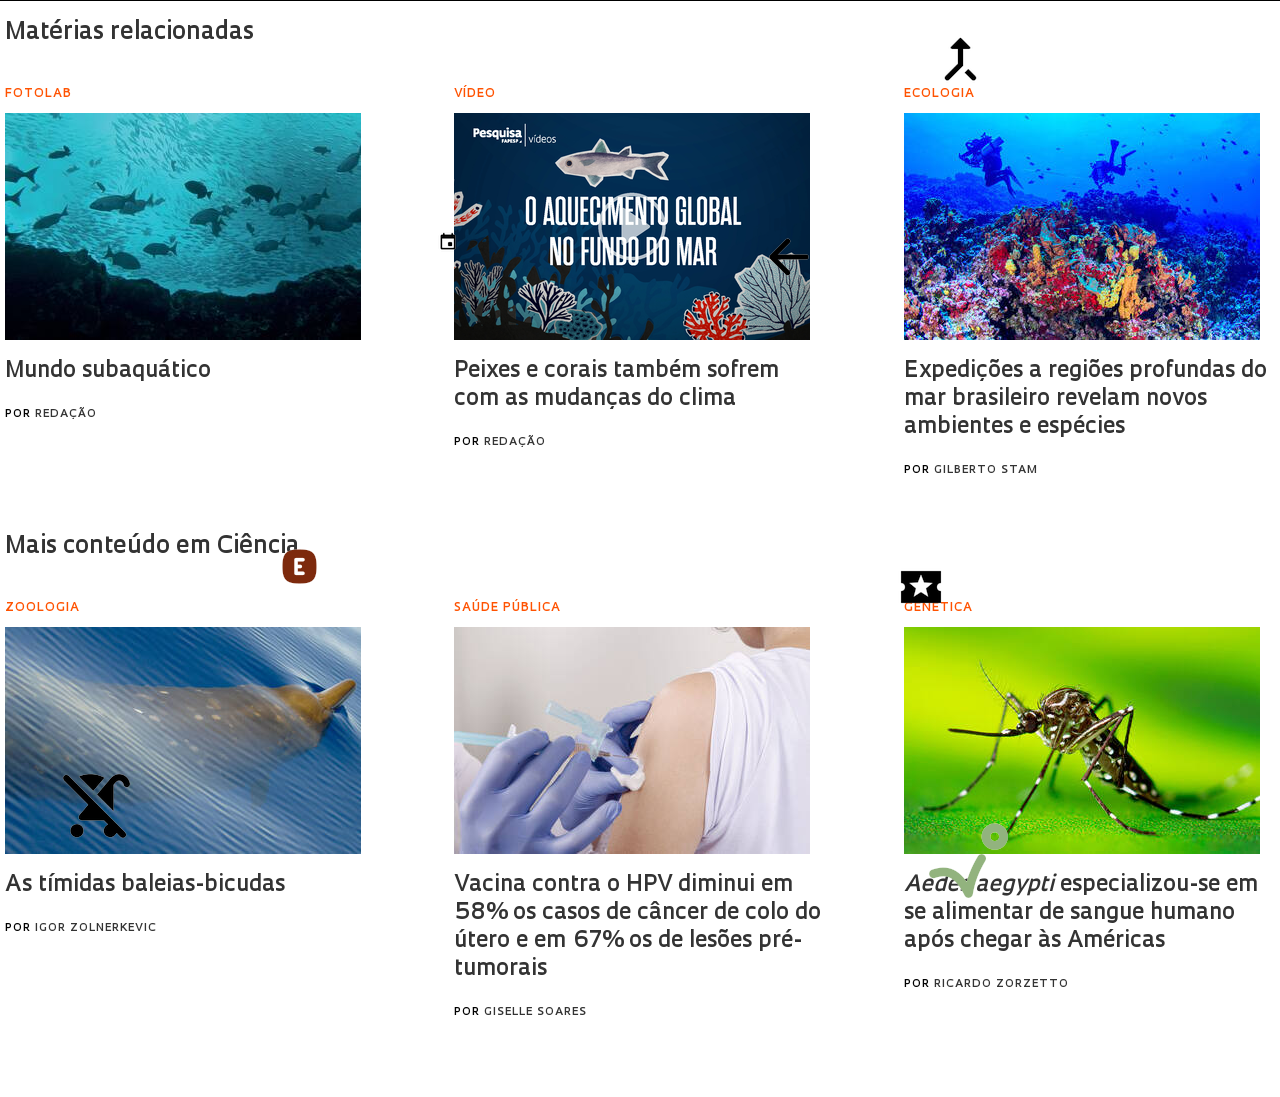  Describe the element at coordinates (789, 257) in the screenshot. I see `go back to the previous screen` at that location.